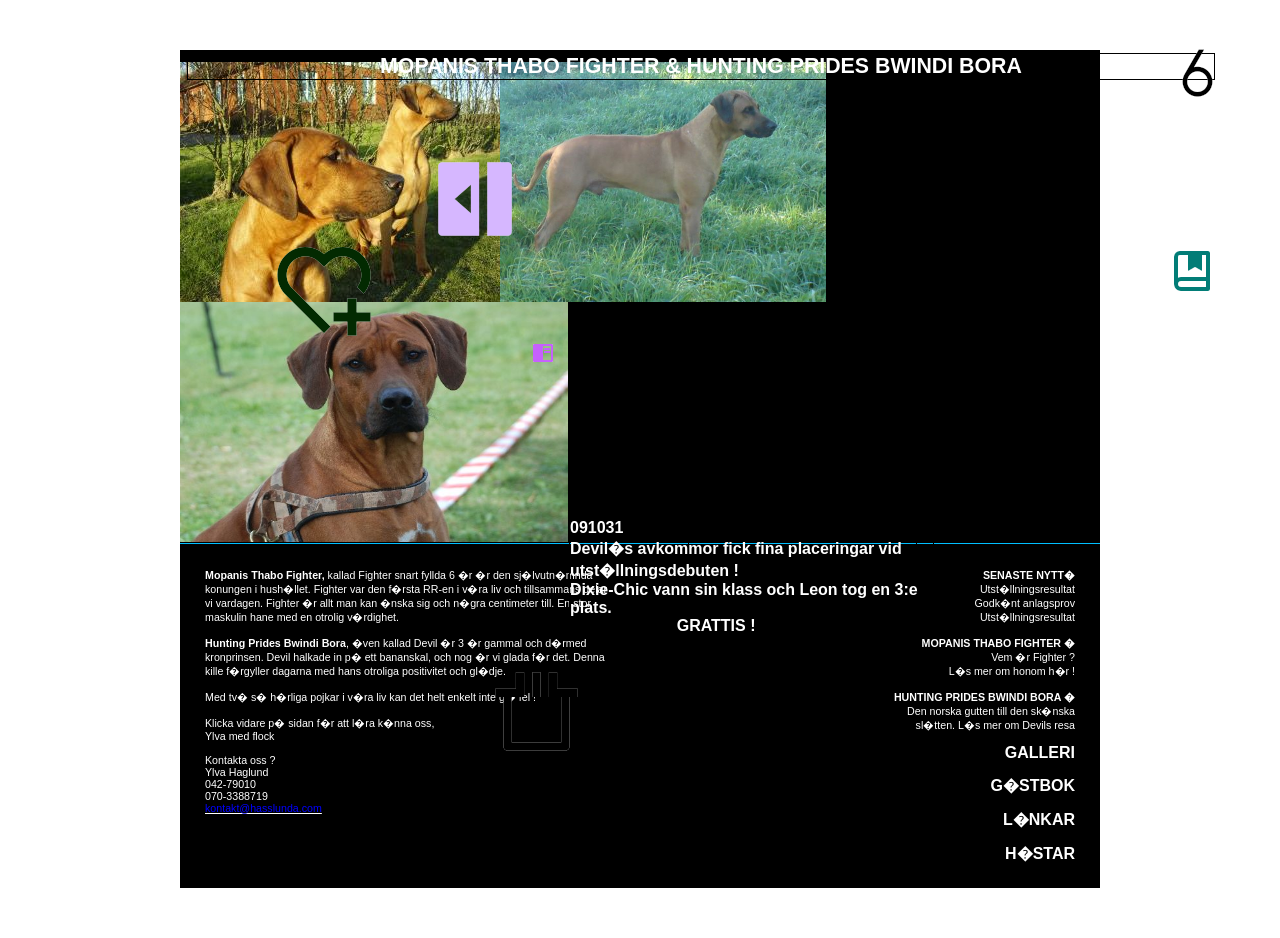 This screenshot has height=938, width=1280. I want to click on add to favorites, so click(324, 289).